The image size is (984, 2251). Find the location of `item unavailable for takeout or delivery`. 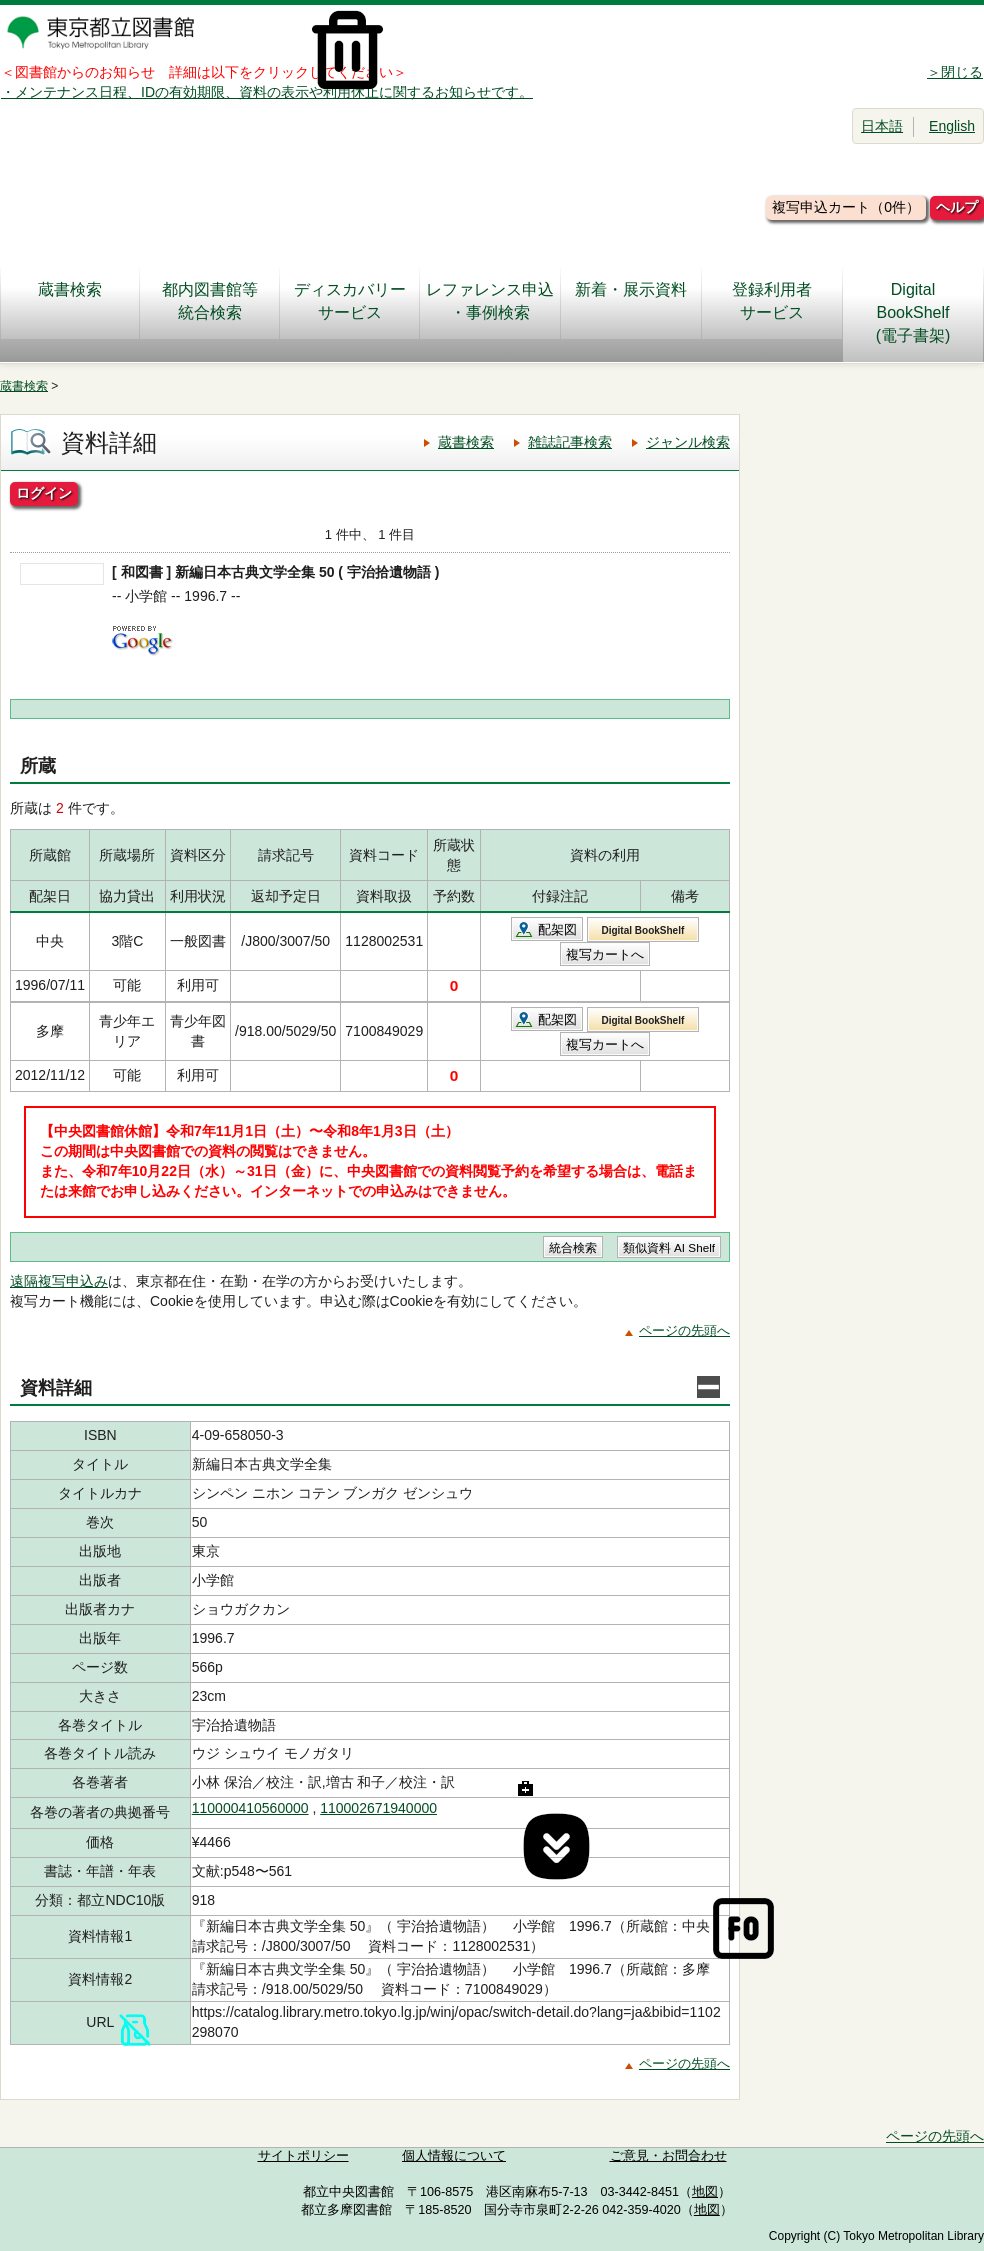

item unavailable for takeout or delivery is located at coordinates (135, 2030).